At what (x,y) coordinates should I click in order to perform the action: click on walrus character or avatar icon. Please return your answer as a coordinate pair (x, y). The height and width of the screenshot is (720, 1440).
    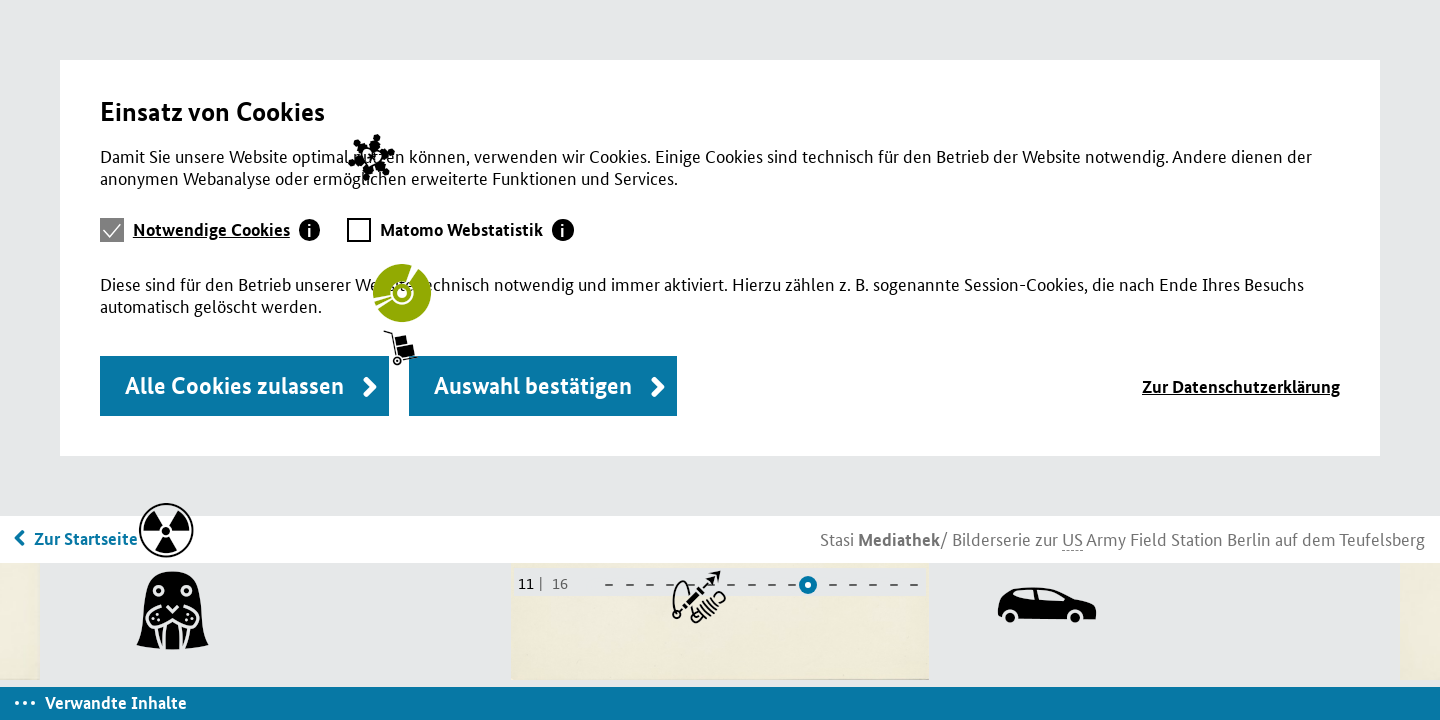
    Looking at the image, I should click on (172, 610).